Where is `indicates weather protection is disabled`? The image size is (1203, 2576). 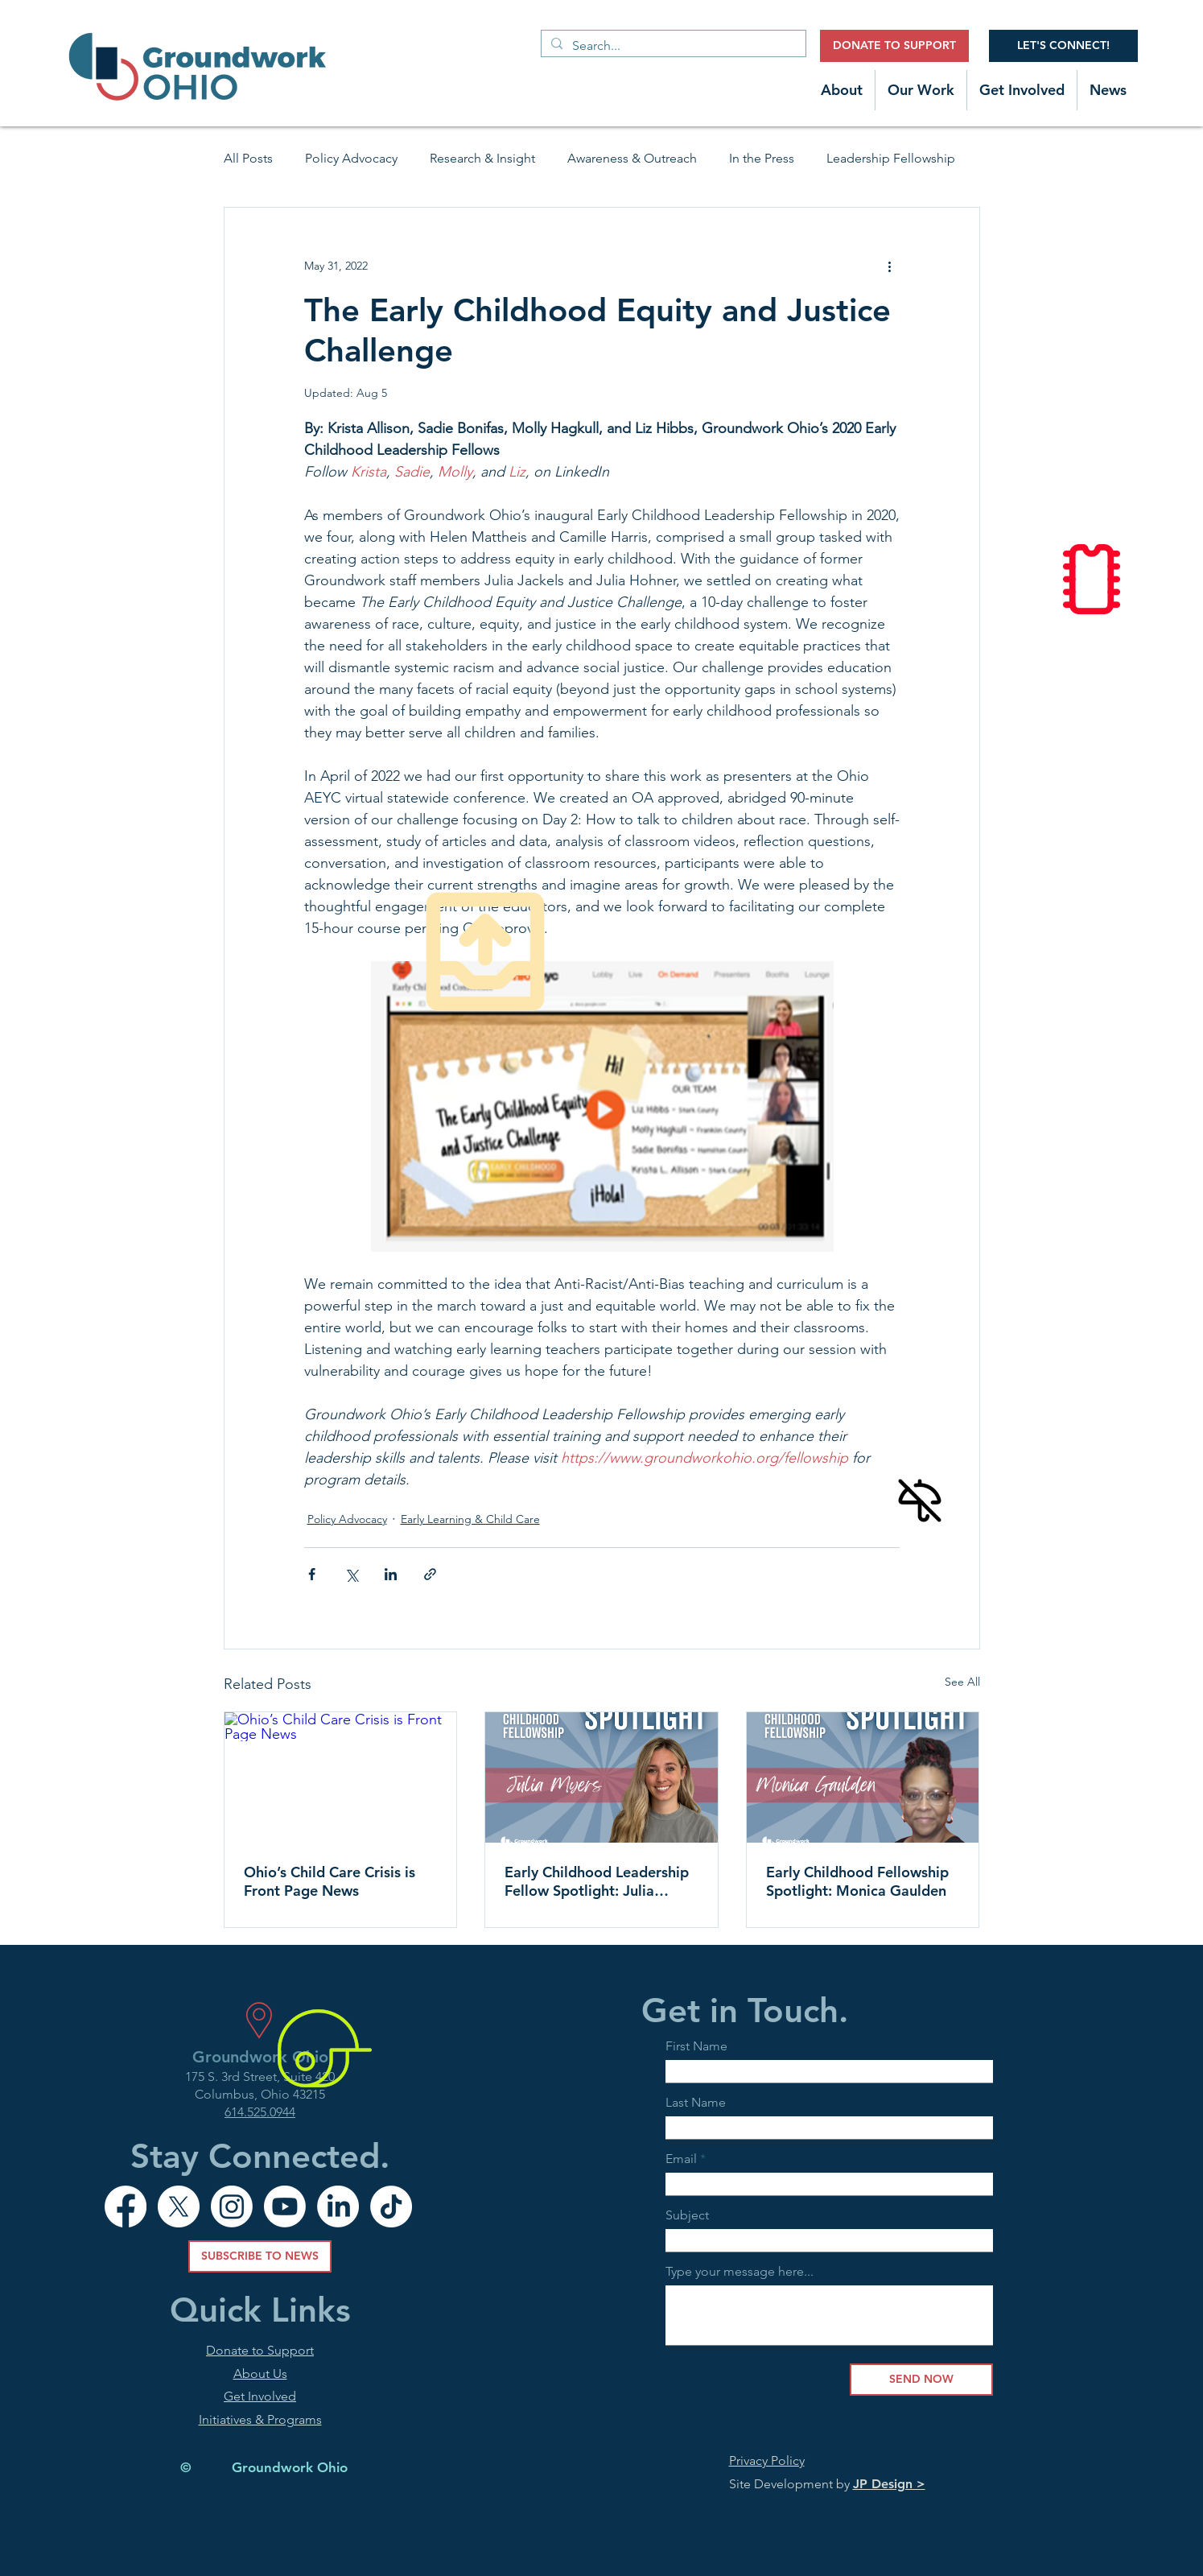 indicates weather protection is disabled is located at coordinates (920, 1501).